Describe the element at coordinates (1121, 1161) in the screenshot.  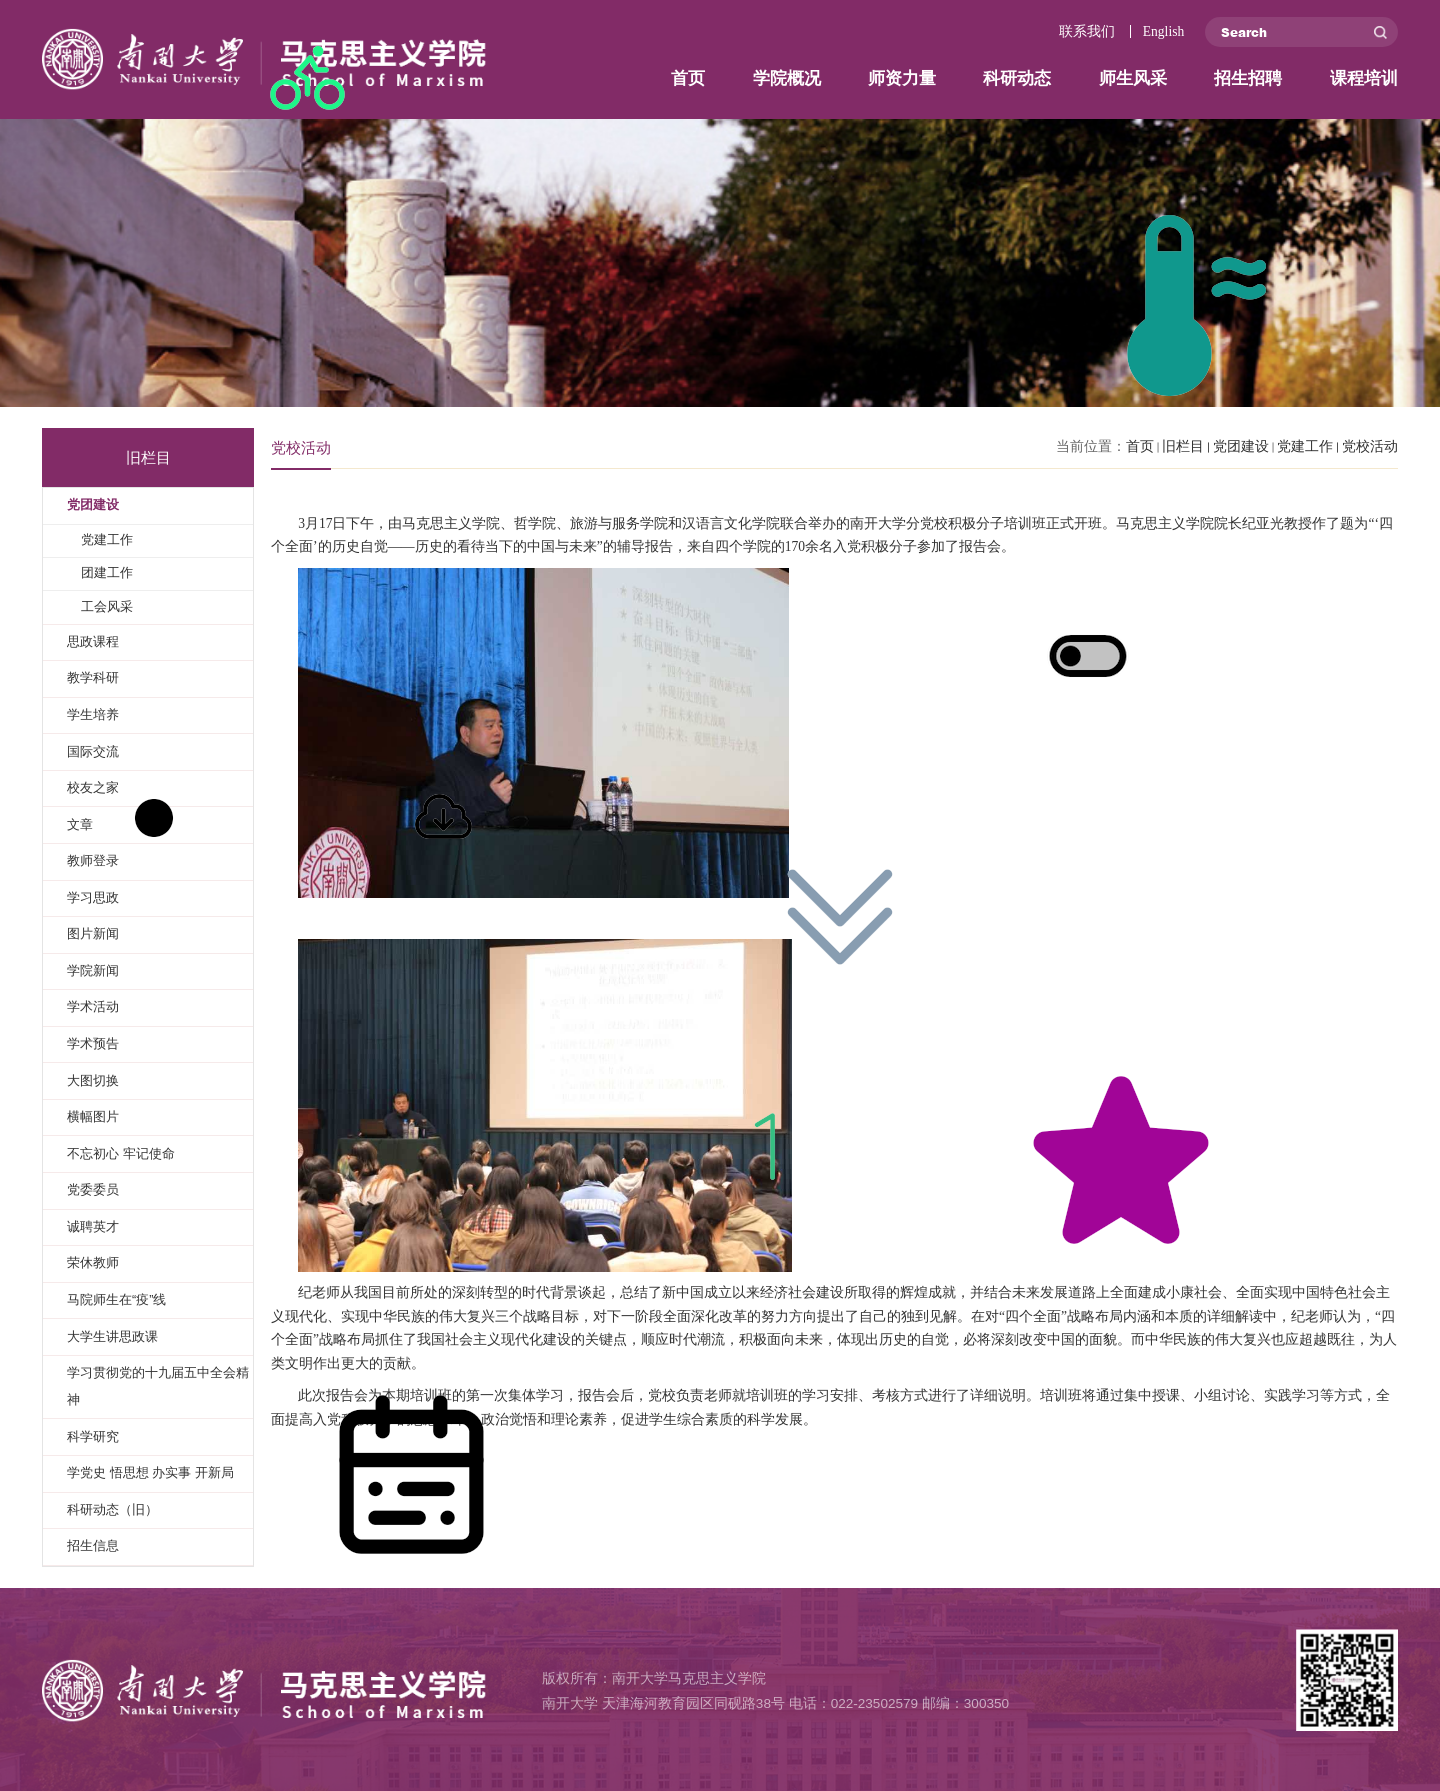
I see `add to favorites` at that location.